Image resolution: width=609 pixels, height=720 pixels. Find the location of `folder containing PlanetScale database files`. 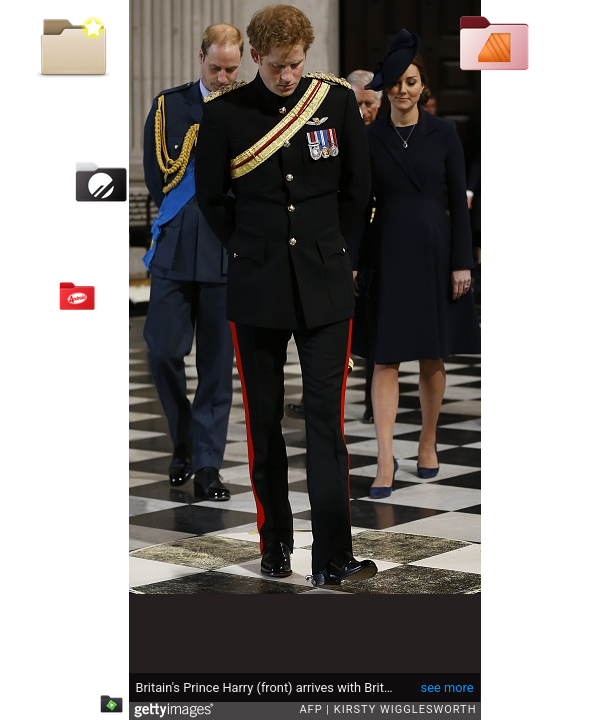

folder containing PlanetScale database files is located at coordinates (101, 183).